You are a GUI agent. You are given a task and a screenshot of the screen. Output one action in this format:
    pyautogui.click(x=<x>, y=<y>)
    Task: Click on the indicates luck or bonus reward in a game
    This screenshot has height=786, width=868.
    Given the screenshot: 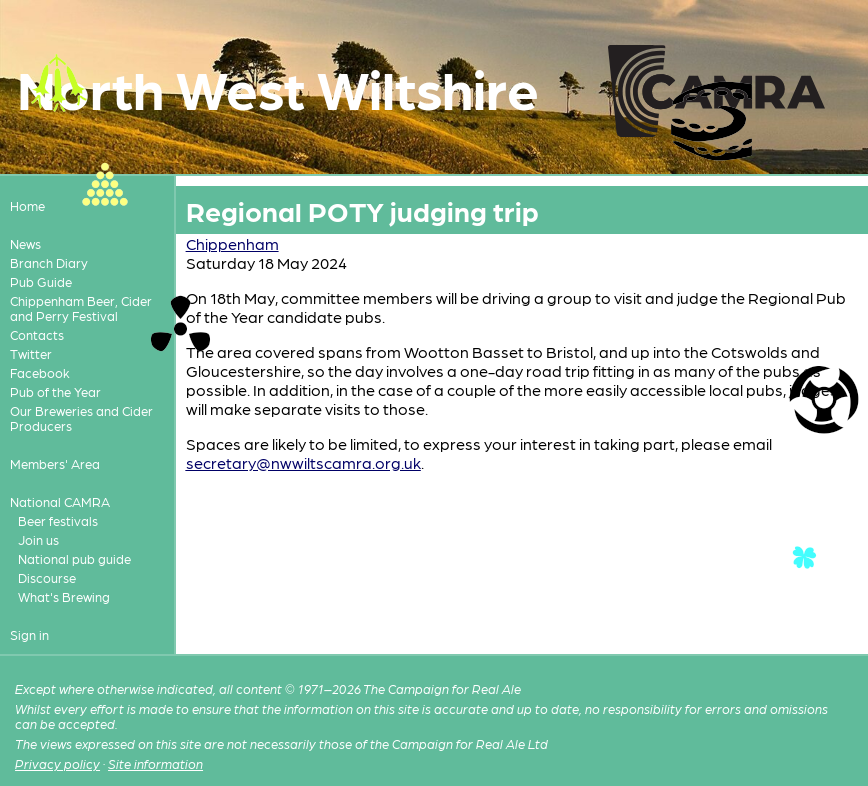 What is the action you would take?
    pyautogui.click(x=804, y=557)
    